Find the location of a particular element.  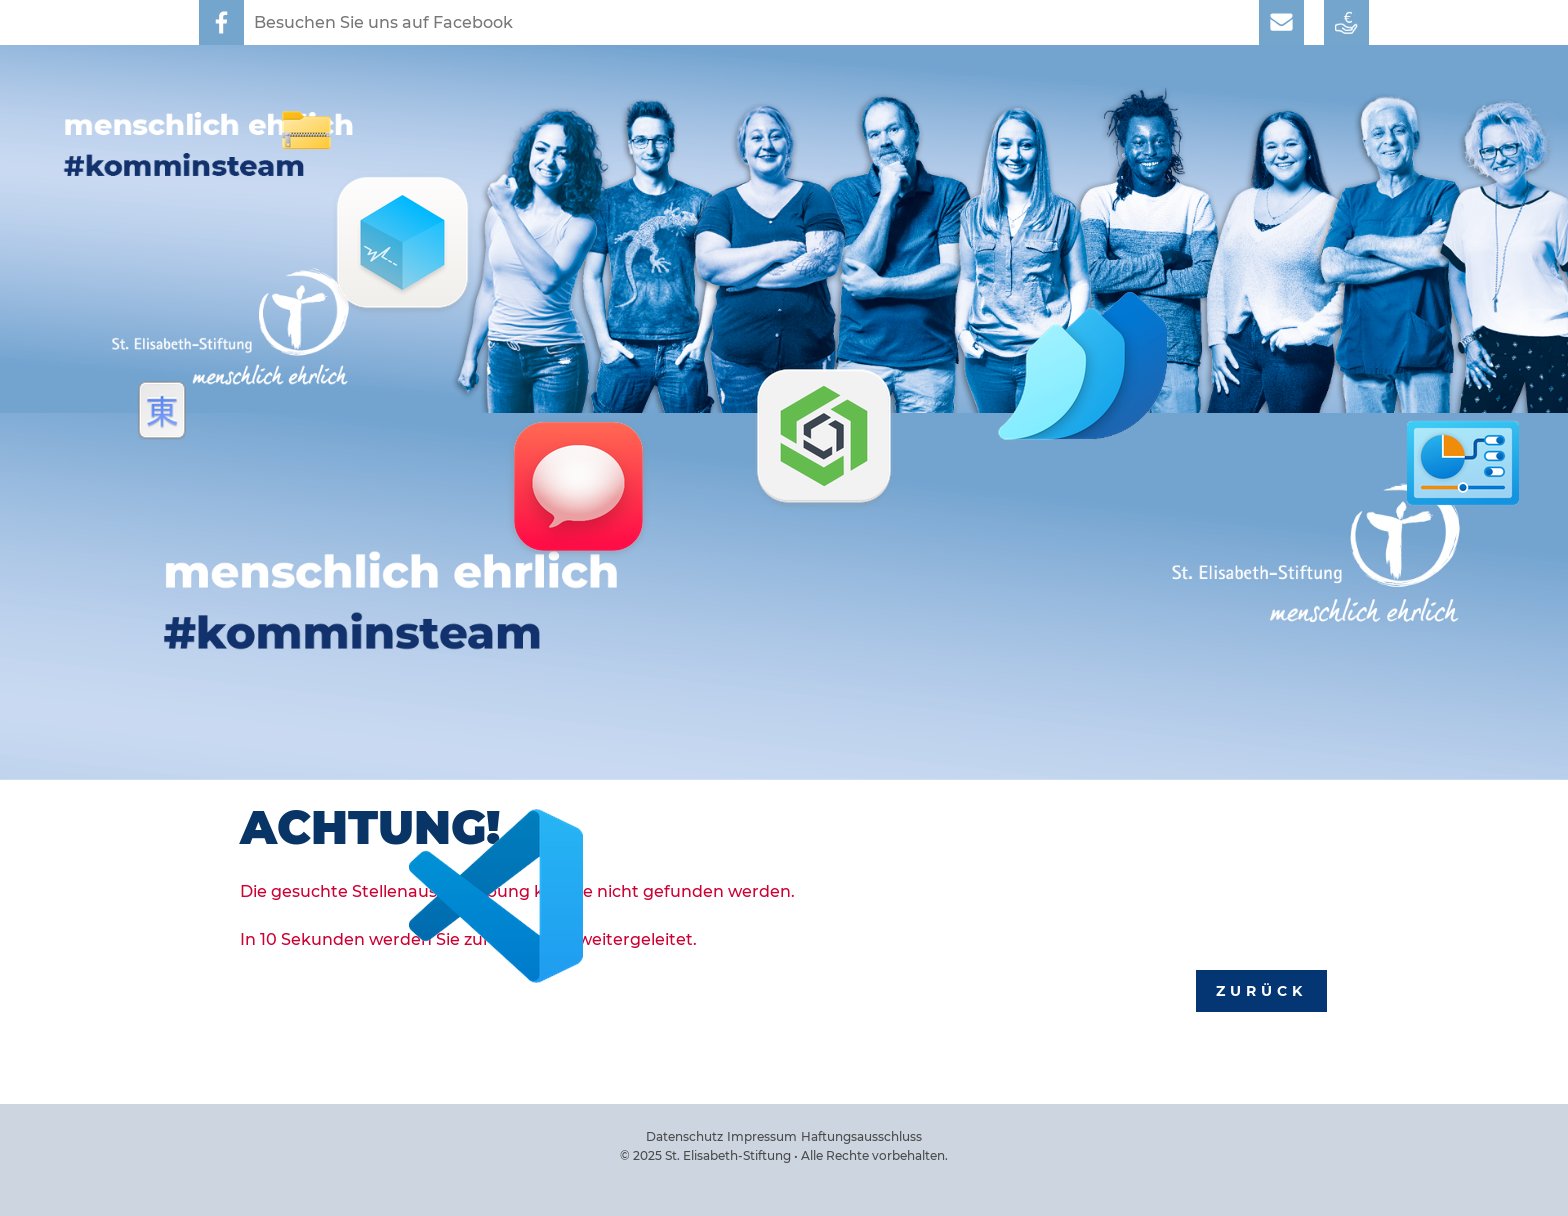

open empathy messaging app is located at coordinates (578, 486).